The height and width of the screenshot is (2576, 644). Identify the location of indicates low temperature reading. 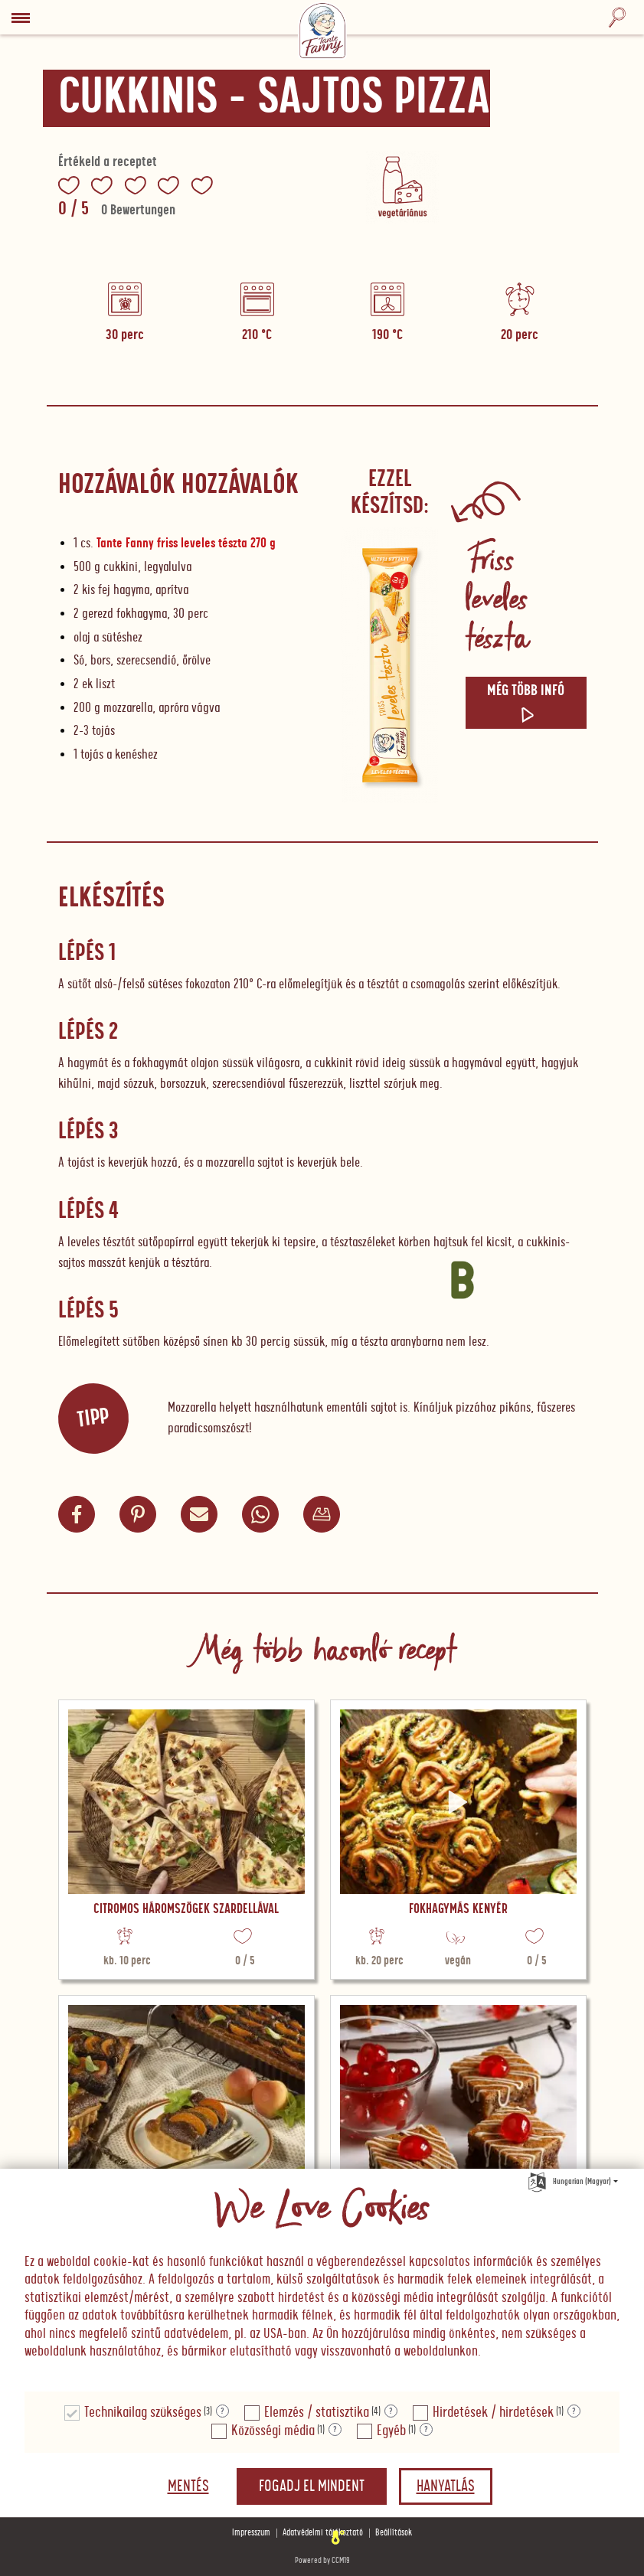
(337, 2537).